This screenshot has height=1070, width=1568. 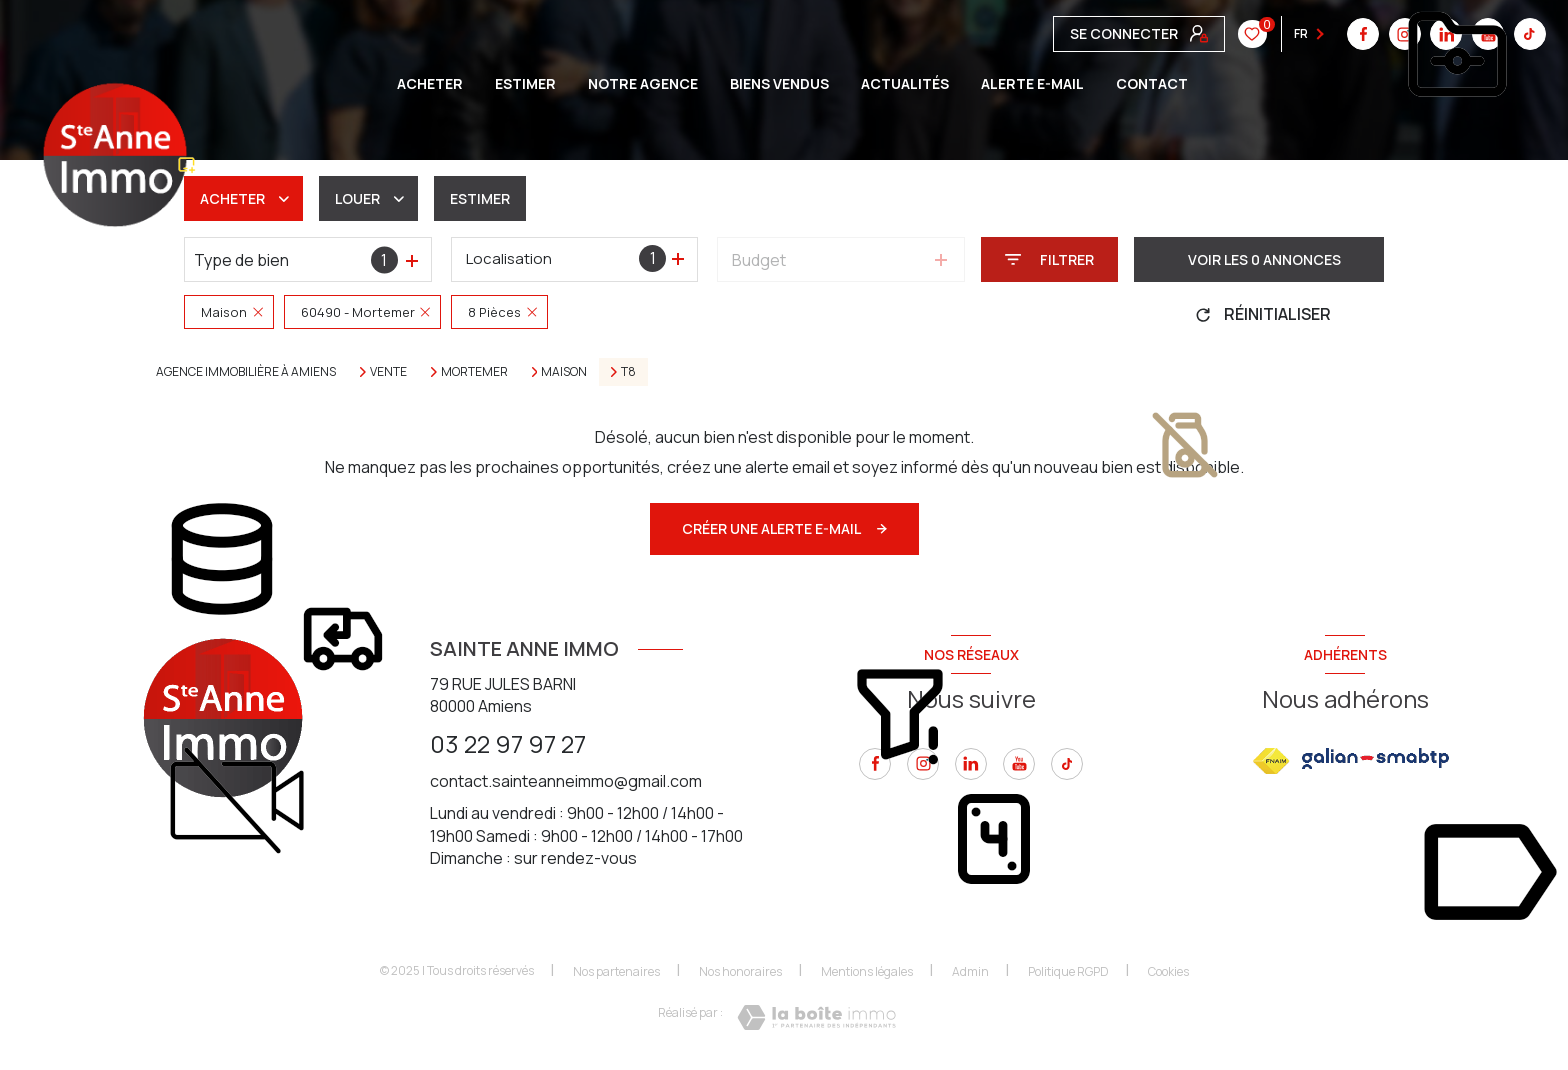 What do you see at coordinates (994, 839) in the screenshot?
I see `select the four of clubs card` at bounding box center [994, 839].